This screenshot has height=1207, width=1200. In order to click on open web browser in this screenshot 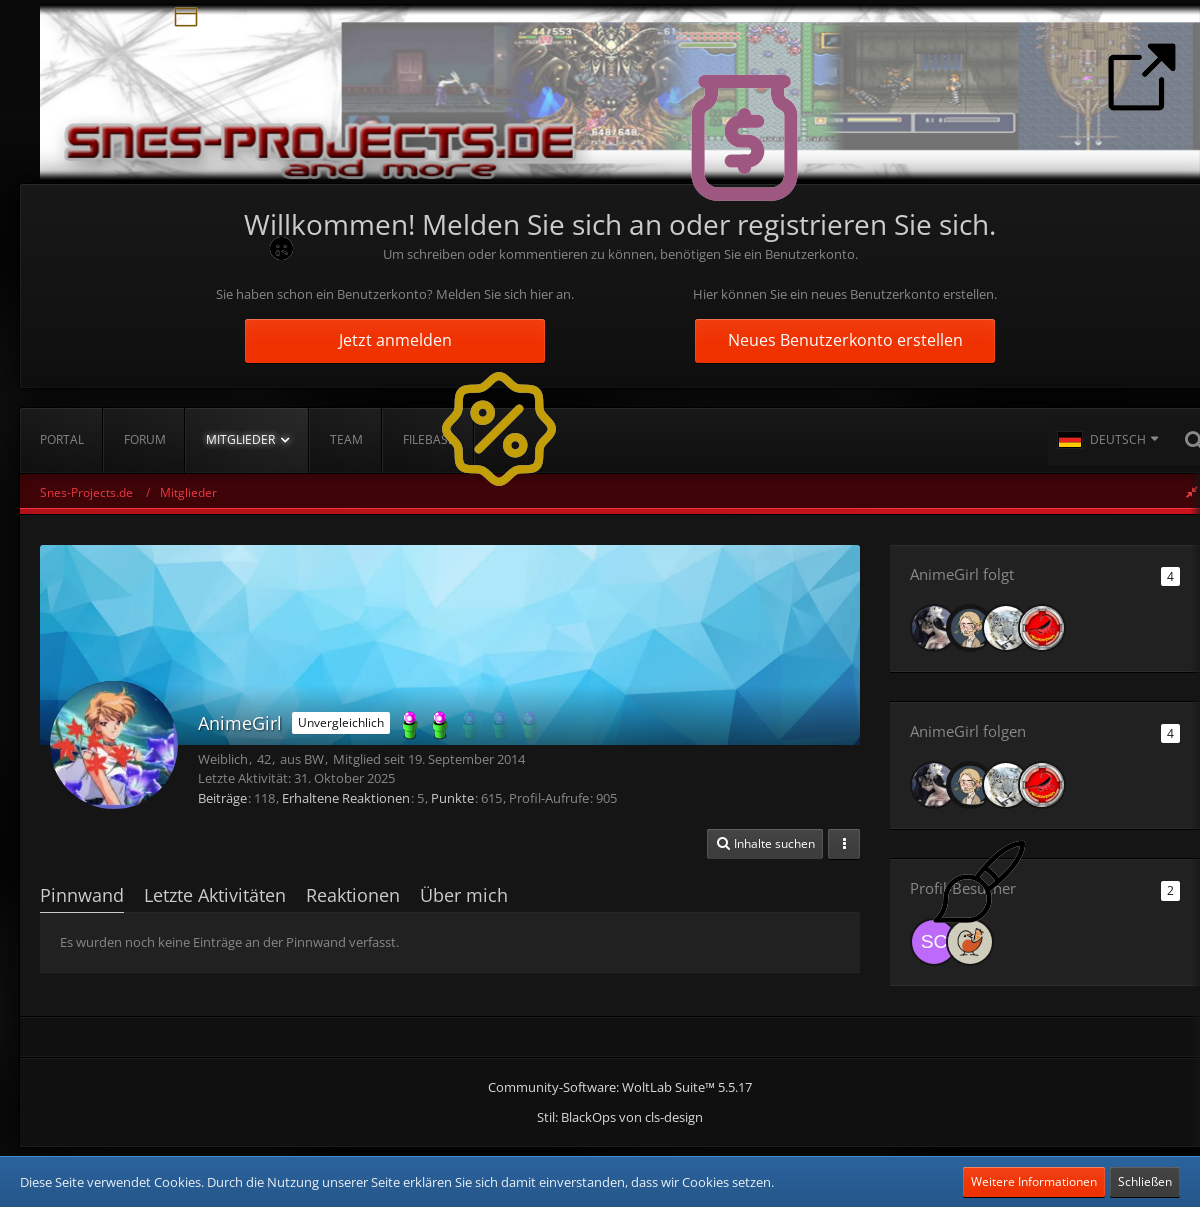, I will do `click(186, 17)`.